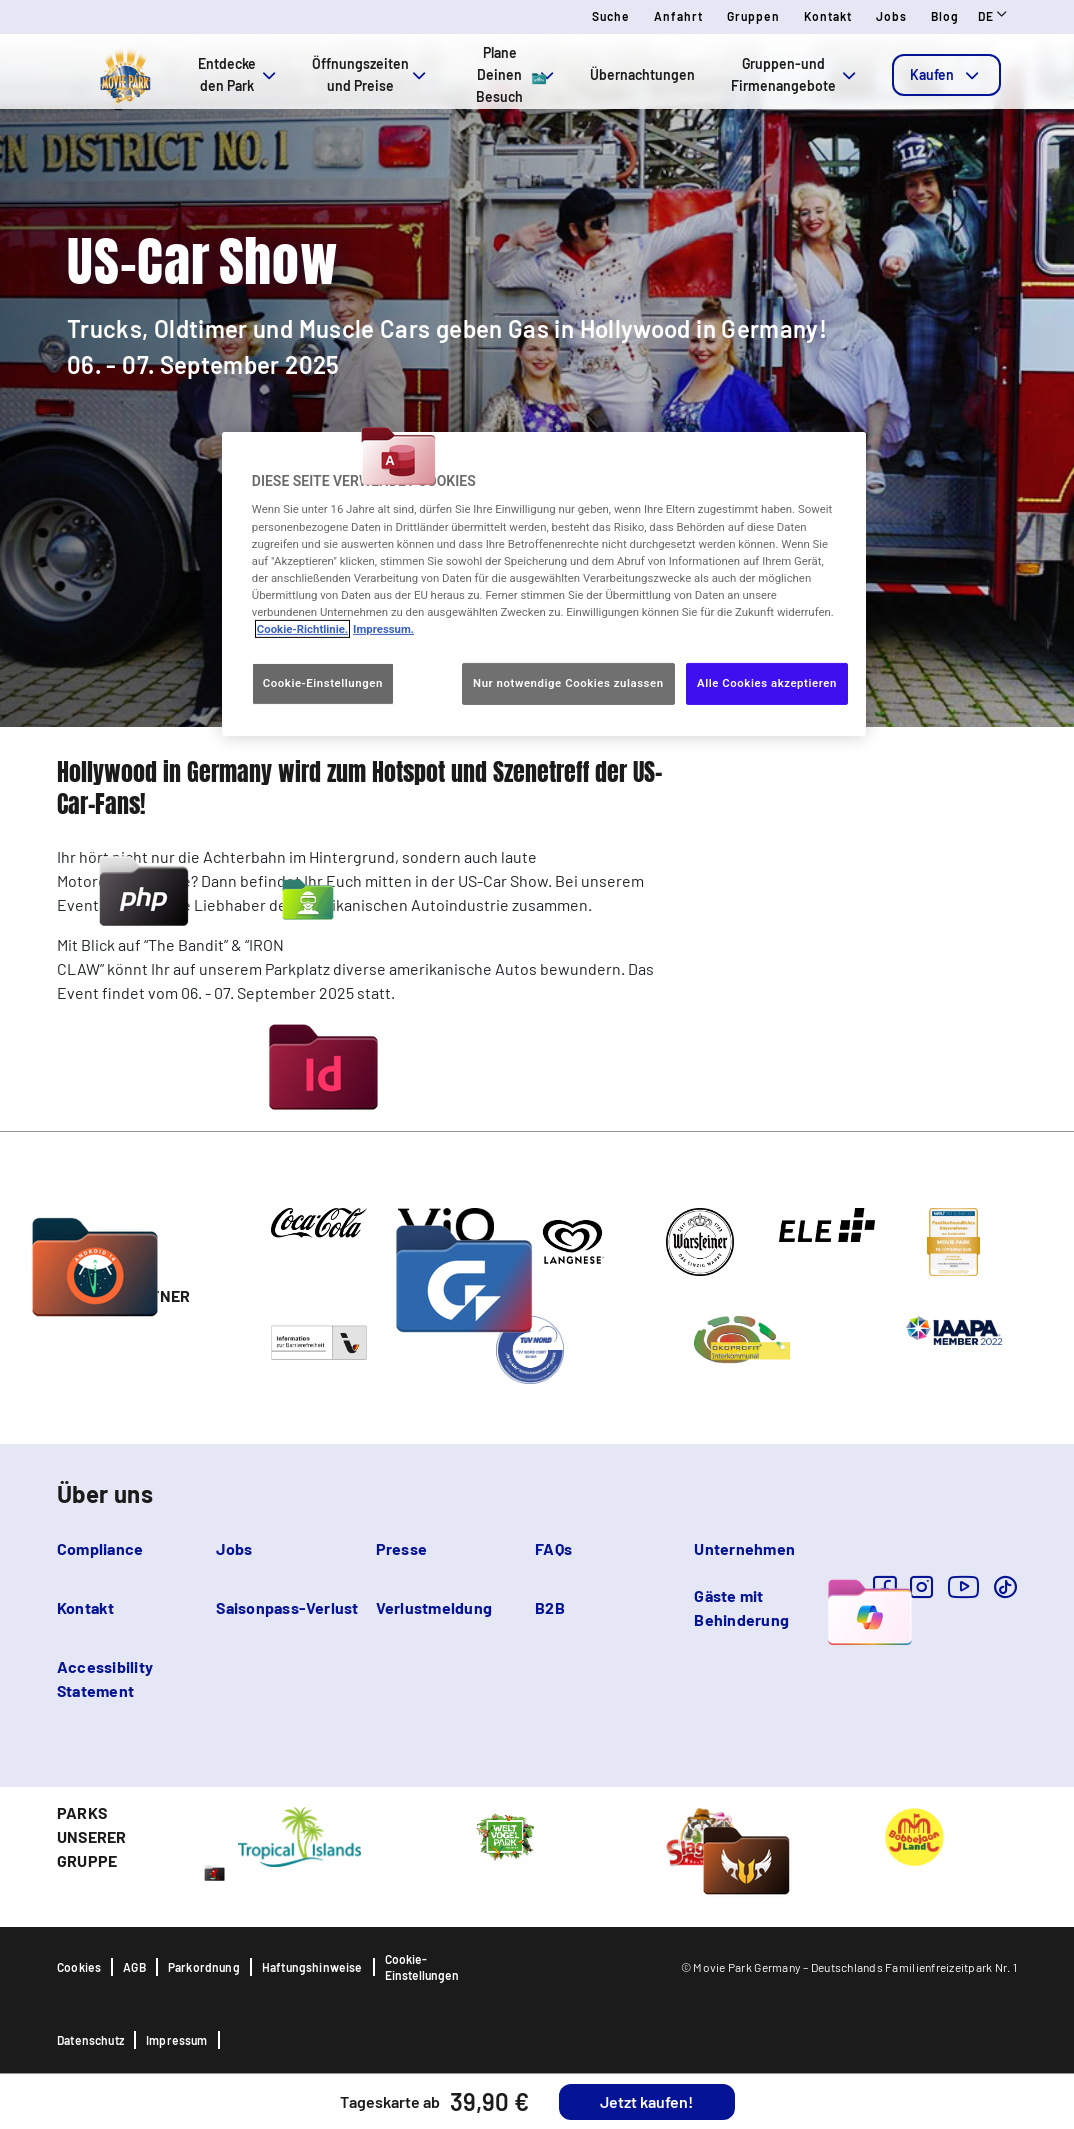 This screenshot has width=1074, height=2129. Describe the element at coordinates (214, 1873) in the screenshot. I see `open BSD-related files or projects` at that location.